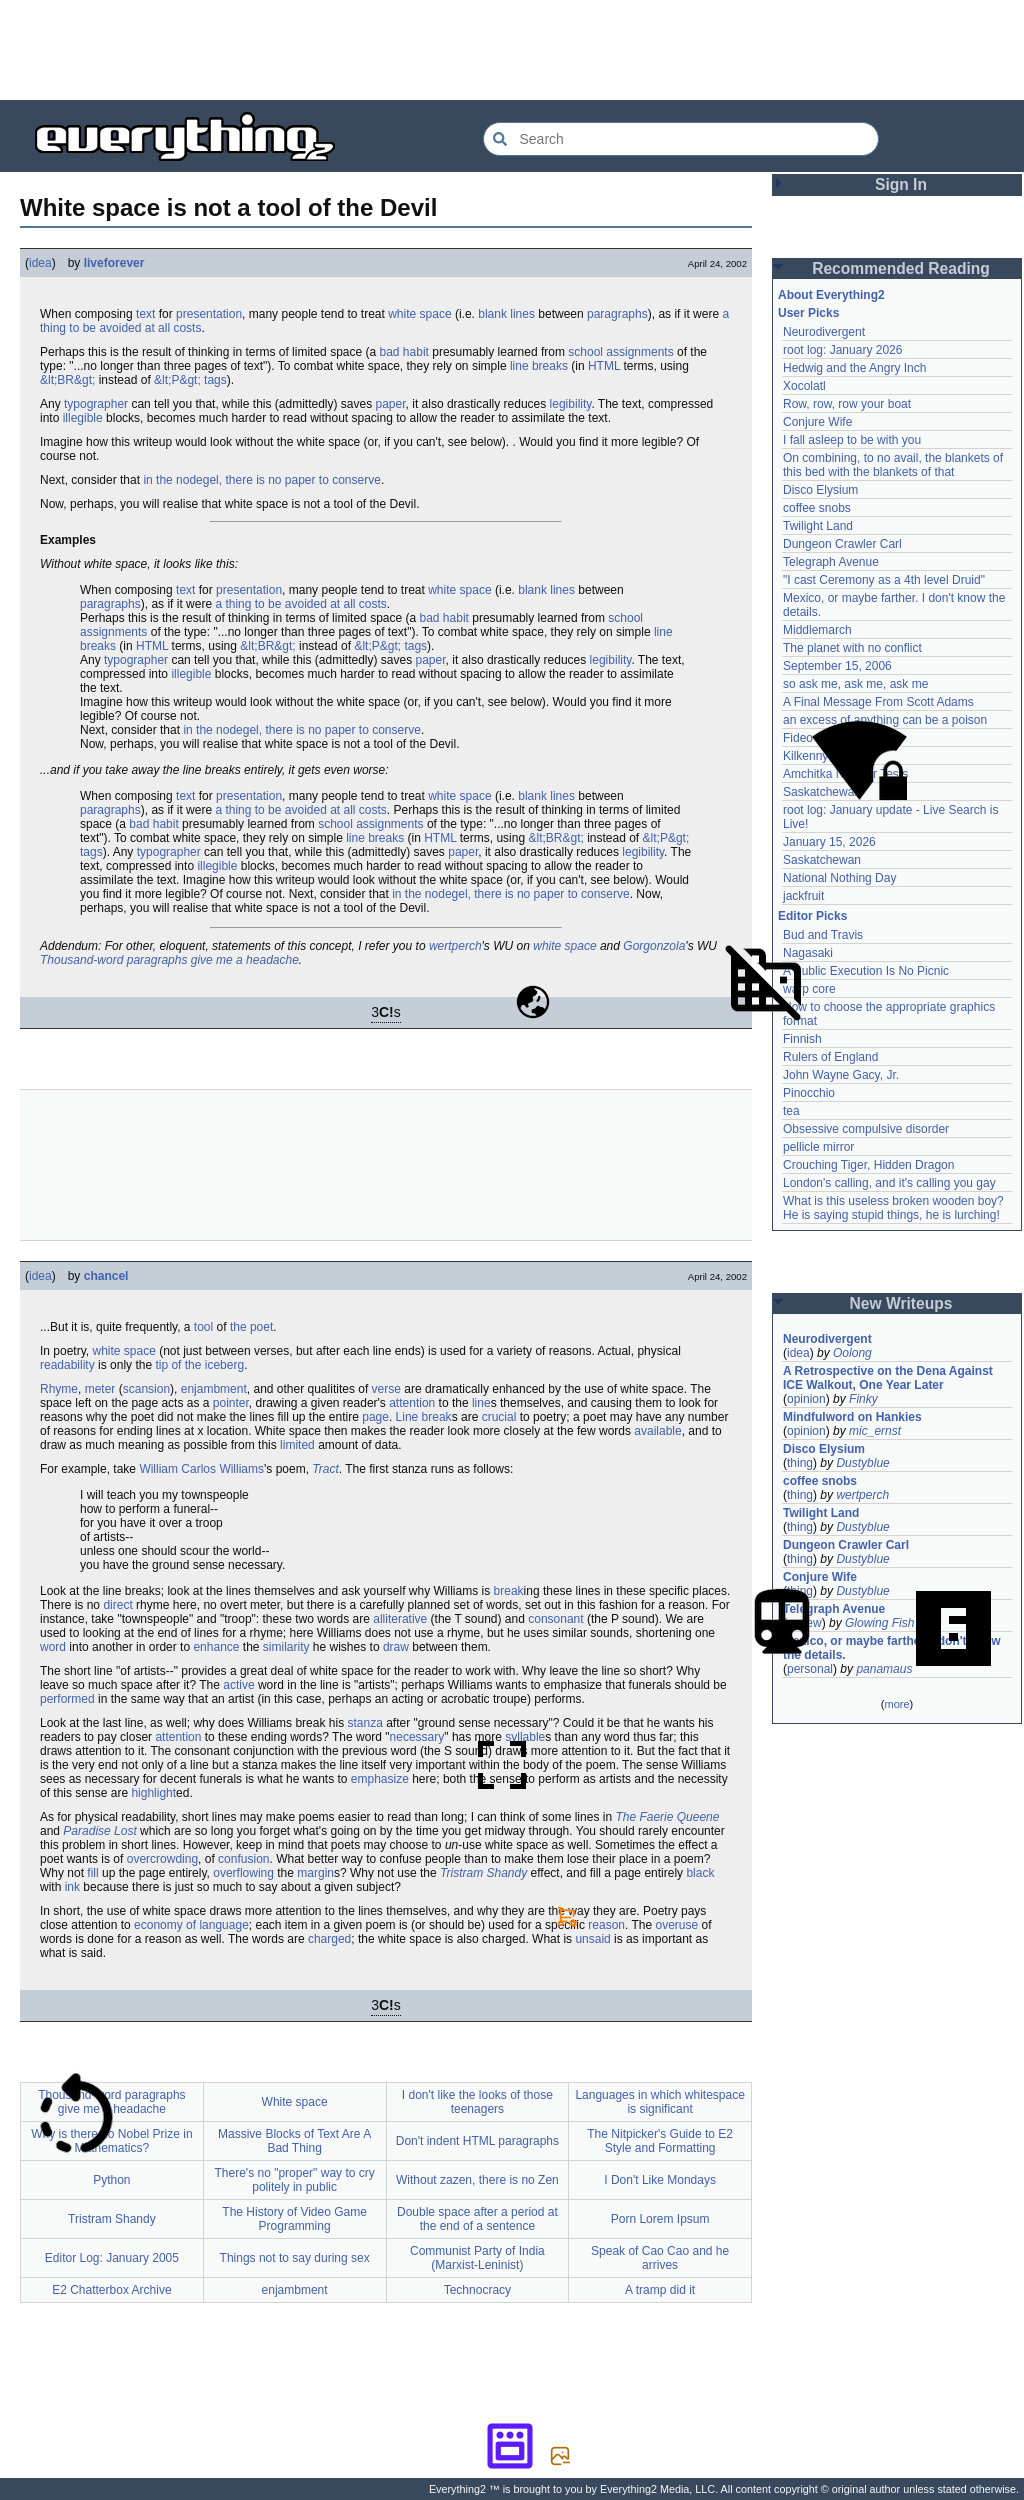 This screenshot has width=1024, height=2500. Describe the element at coordinates (766, 980) in the screenshot. I see `indicates a website or domain is unavailable` at that location.